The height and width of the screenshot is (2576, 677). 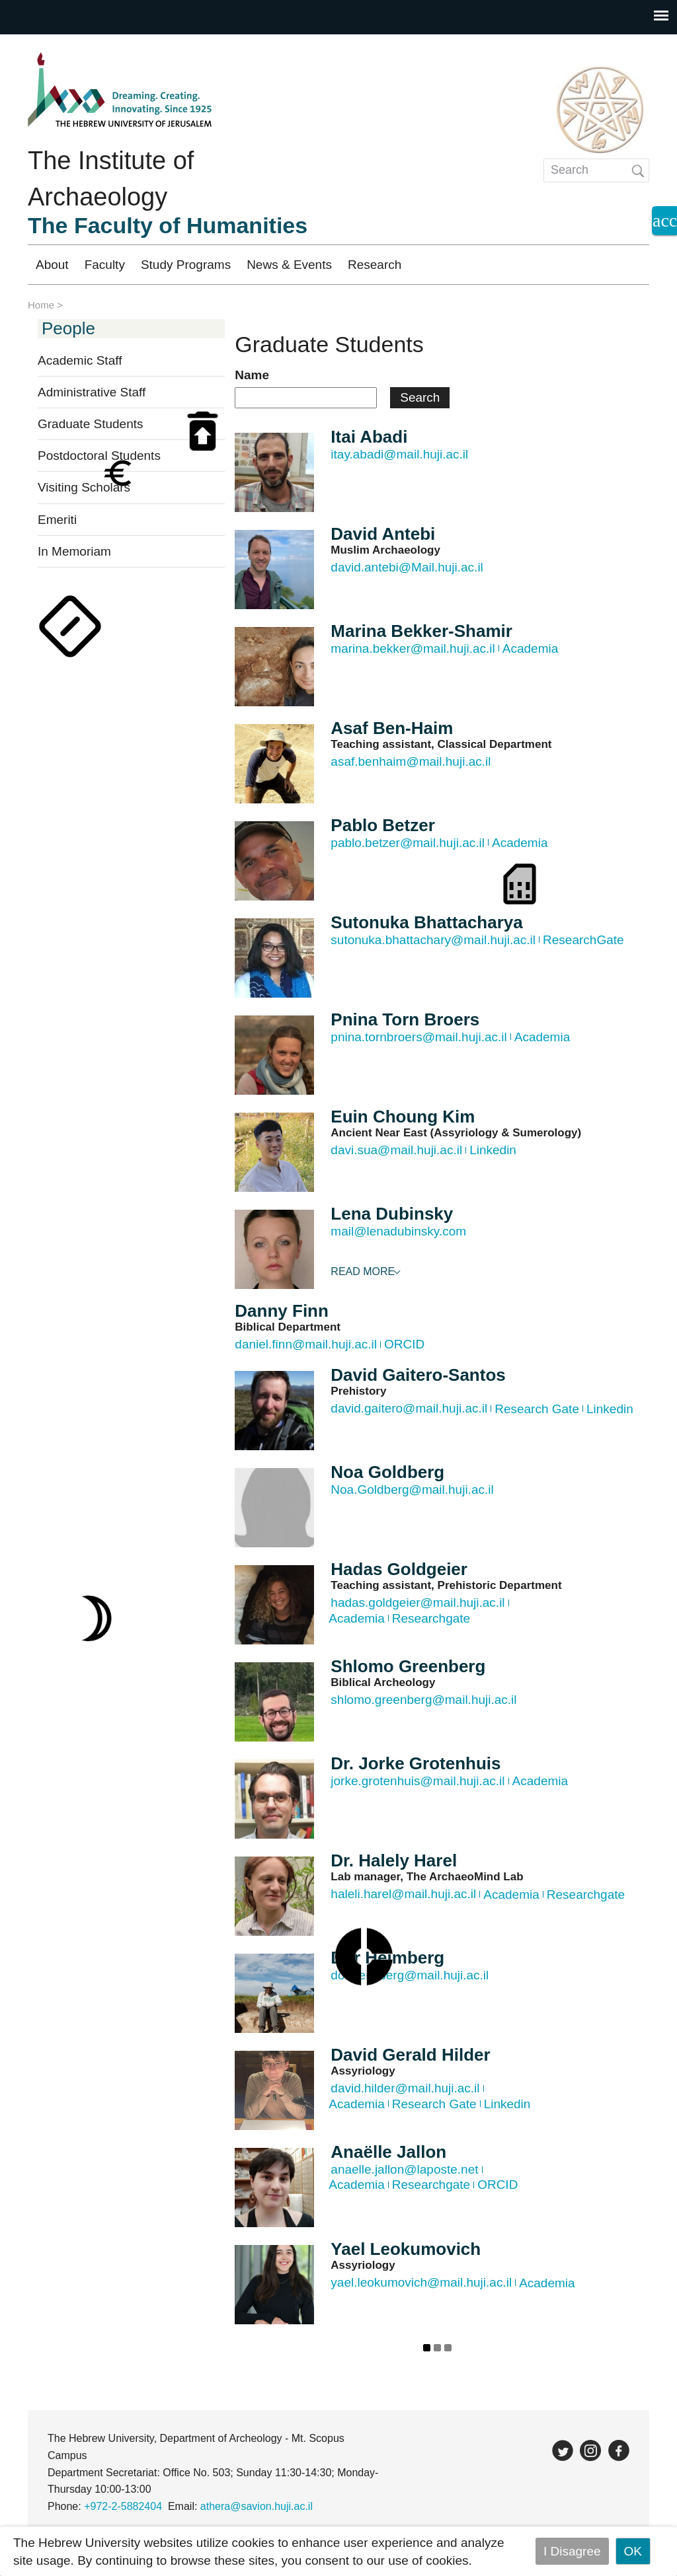 I want to click on restore a deleted item from trash, so click(x=202, y=431).